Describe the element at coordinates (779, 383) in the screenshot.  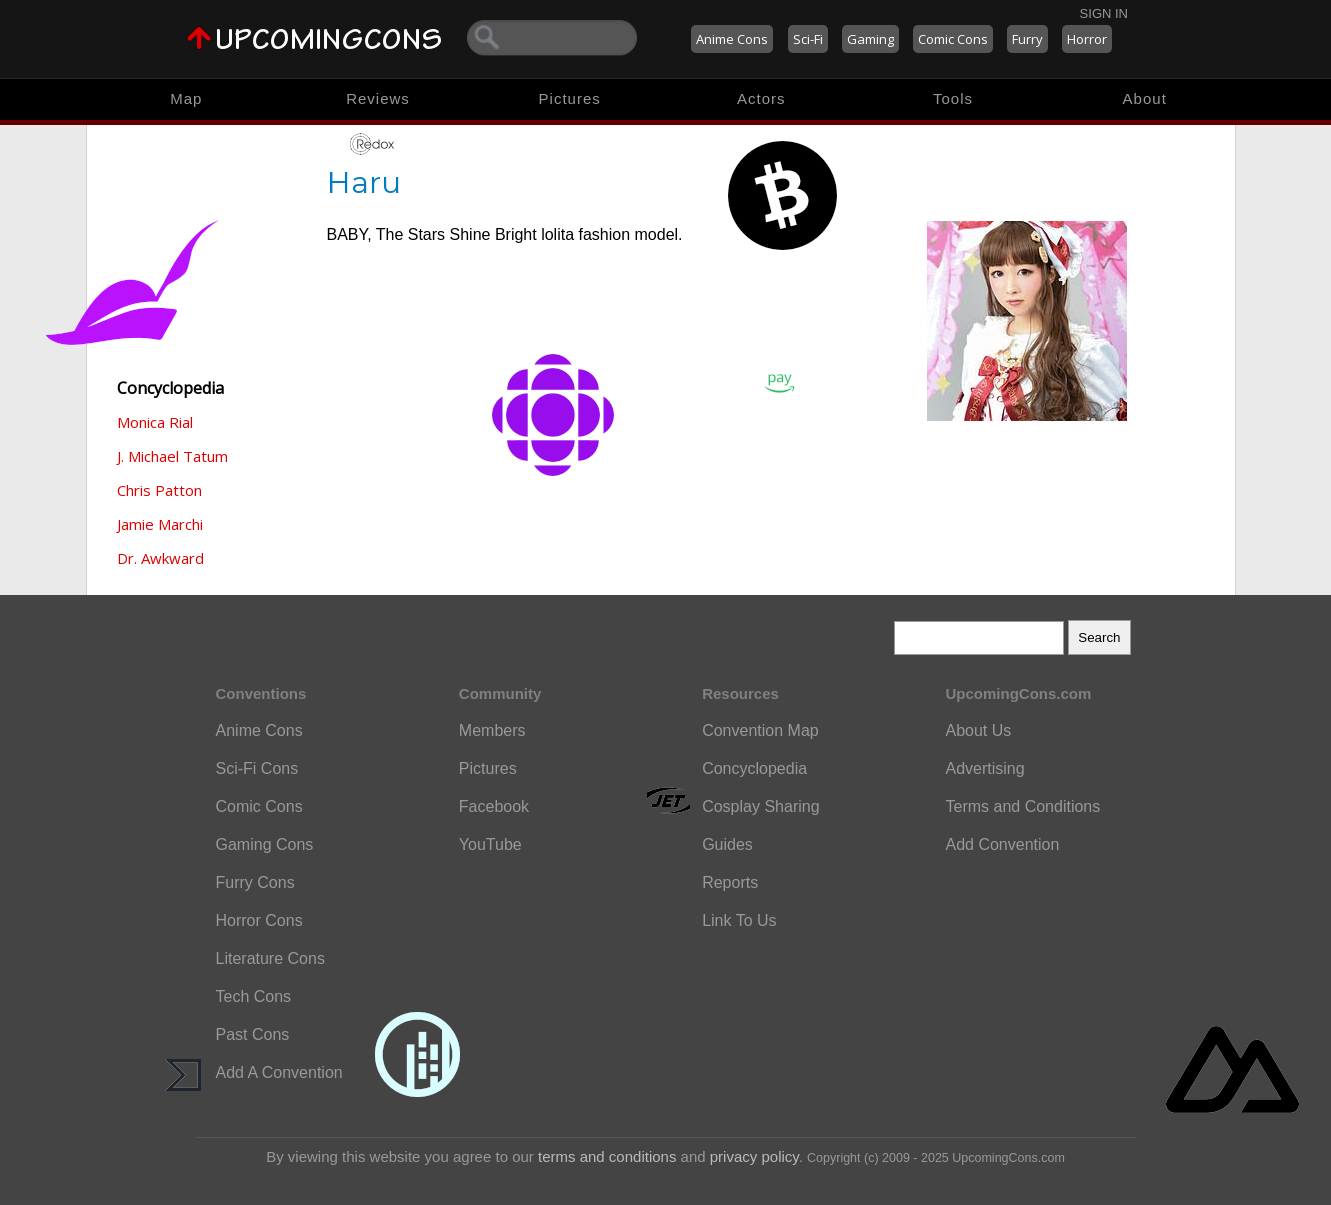
I see `pay with amazon pay` at that location.